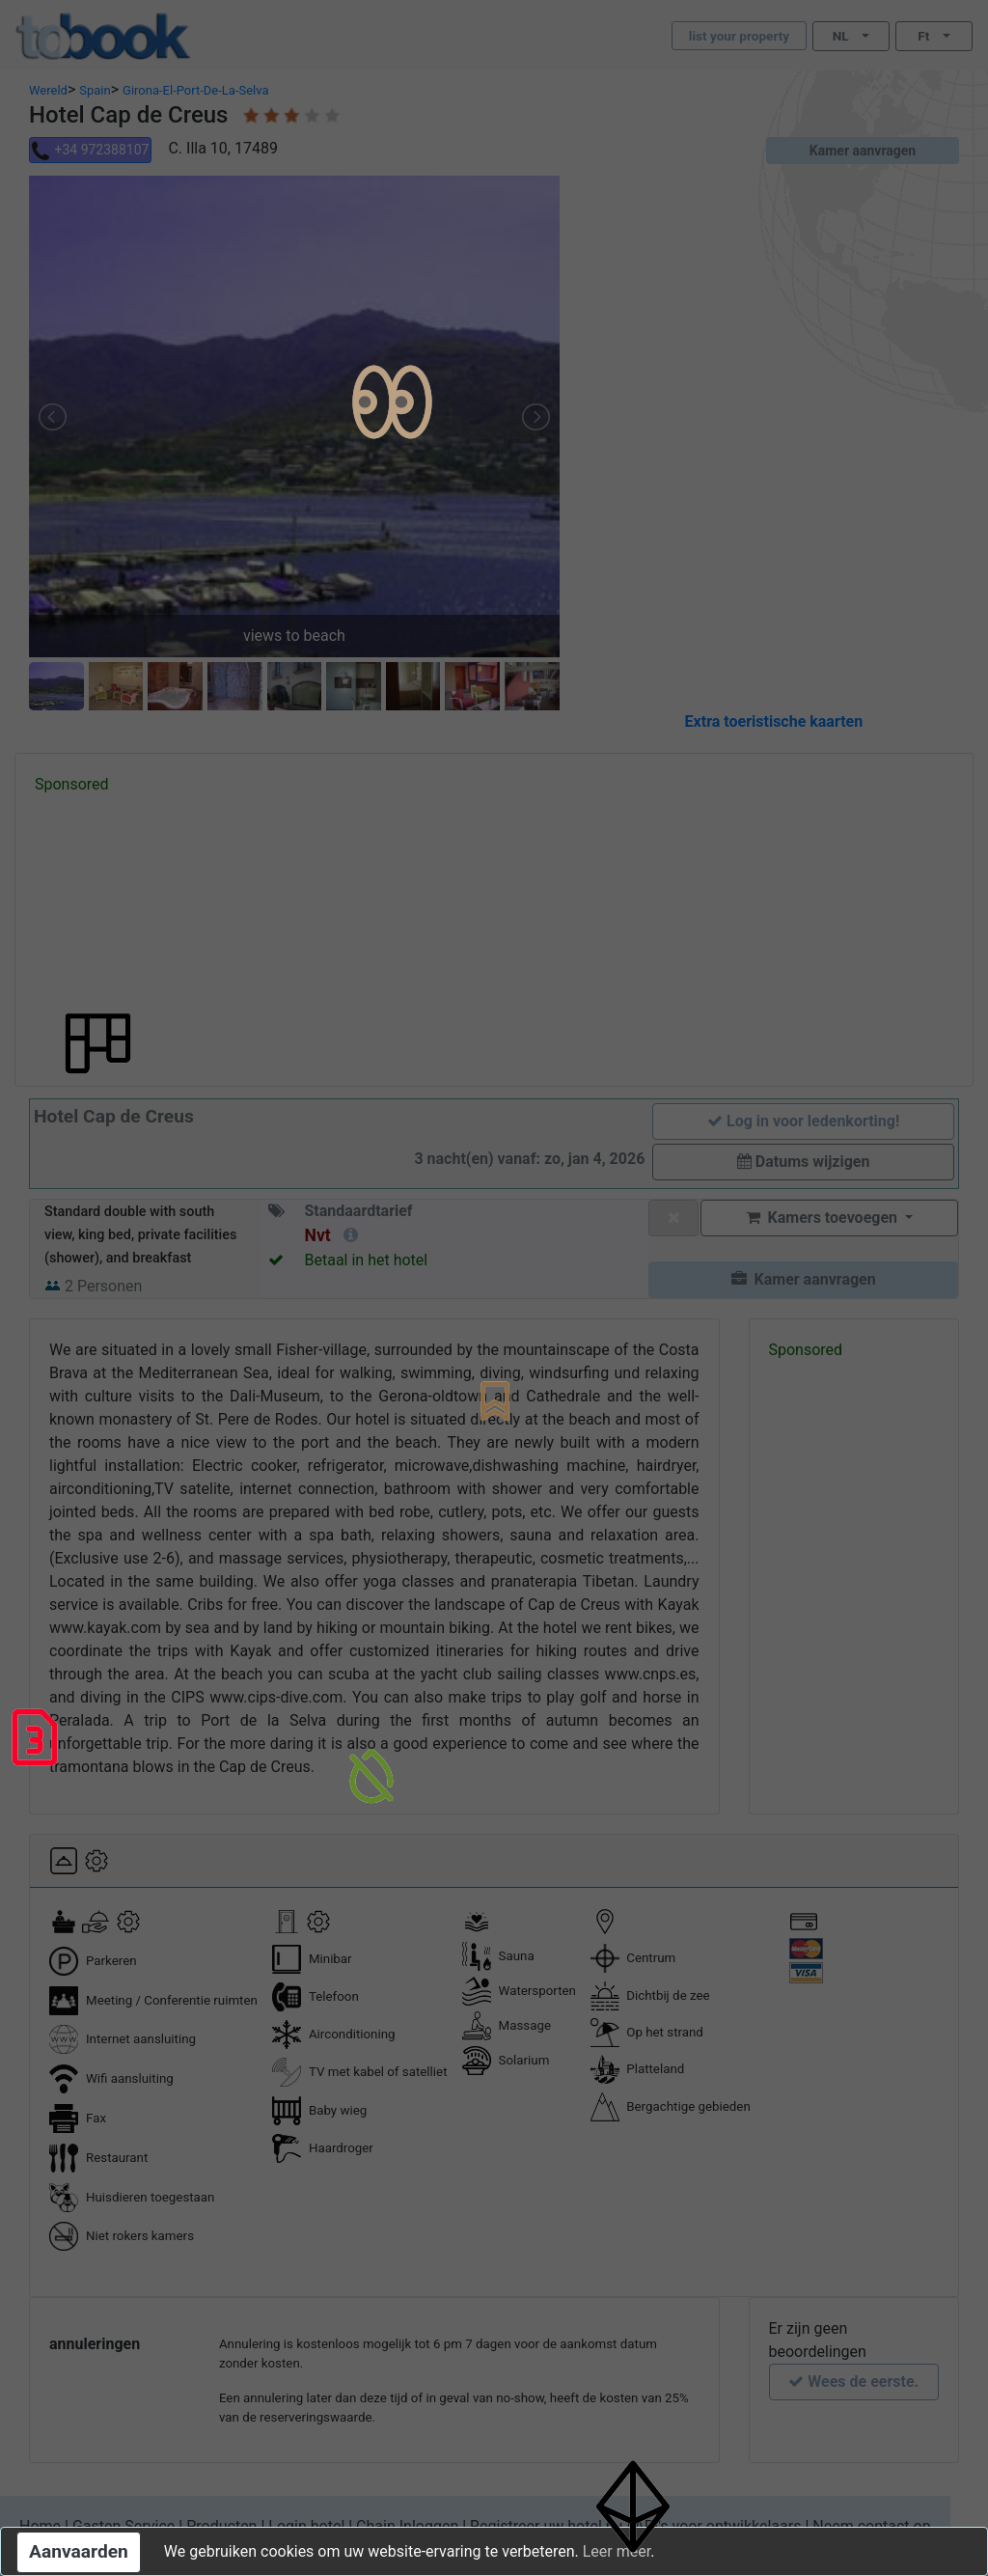  Describe the element at coordinates (97, 1040) in the screenshot. I see `view kanban board` at that location.